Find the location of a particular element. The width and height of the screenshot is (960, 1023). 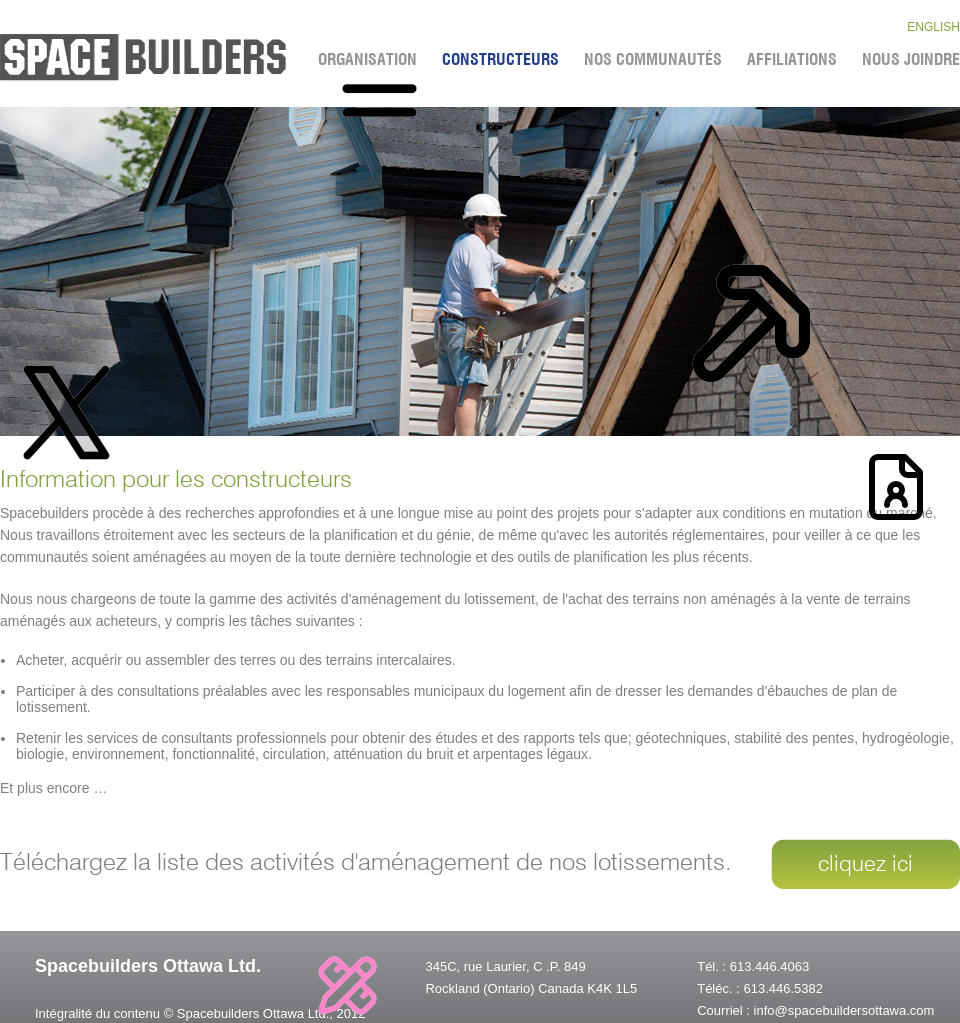

access design or editing tools is located at coordinates (347, 985).